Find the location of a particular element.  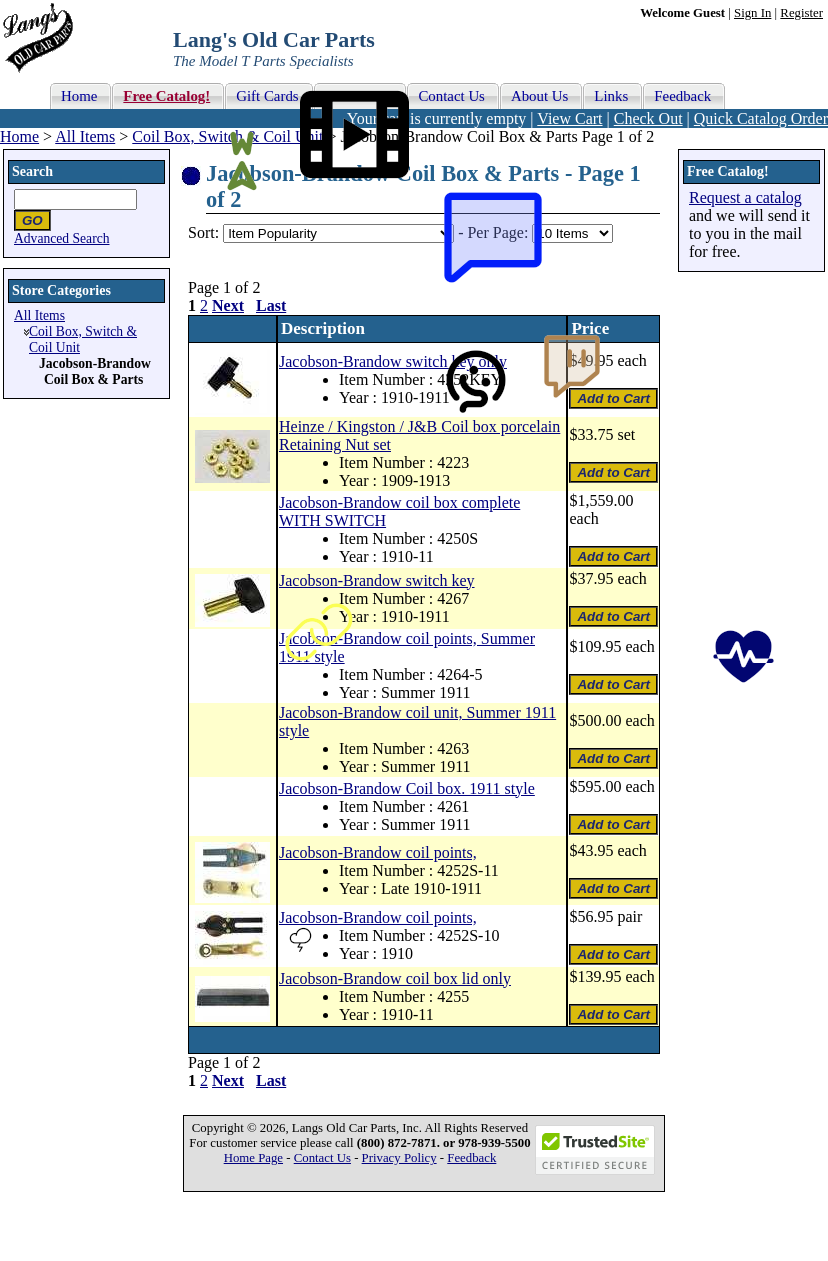

copy or share a link is located at coordinates (319, 632).